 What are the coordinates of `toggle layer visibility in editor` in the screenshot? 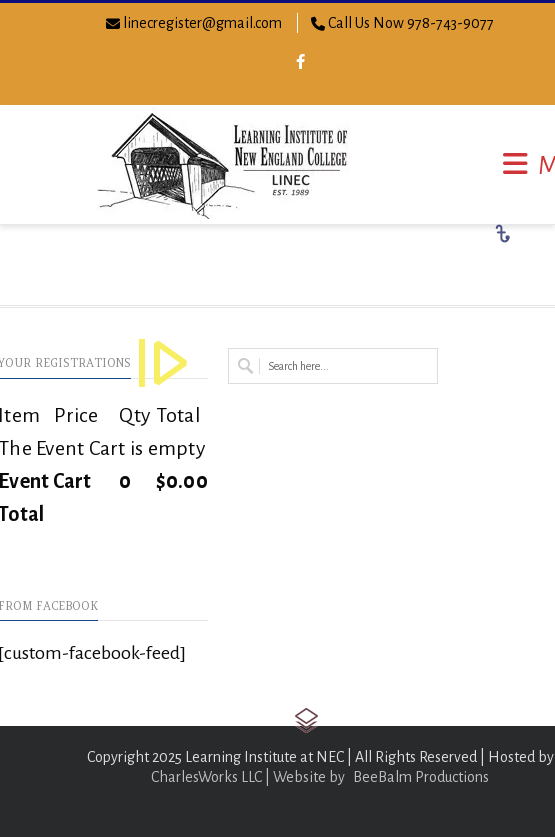 It's located at (306, 720).